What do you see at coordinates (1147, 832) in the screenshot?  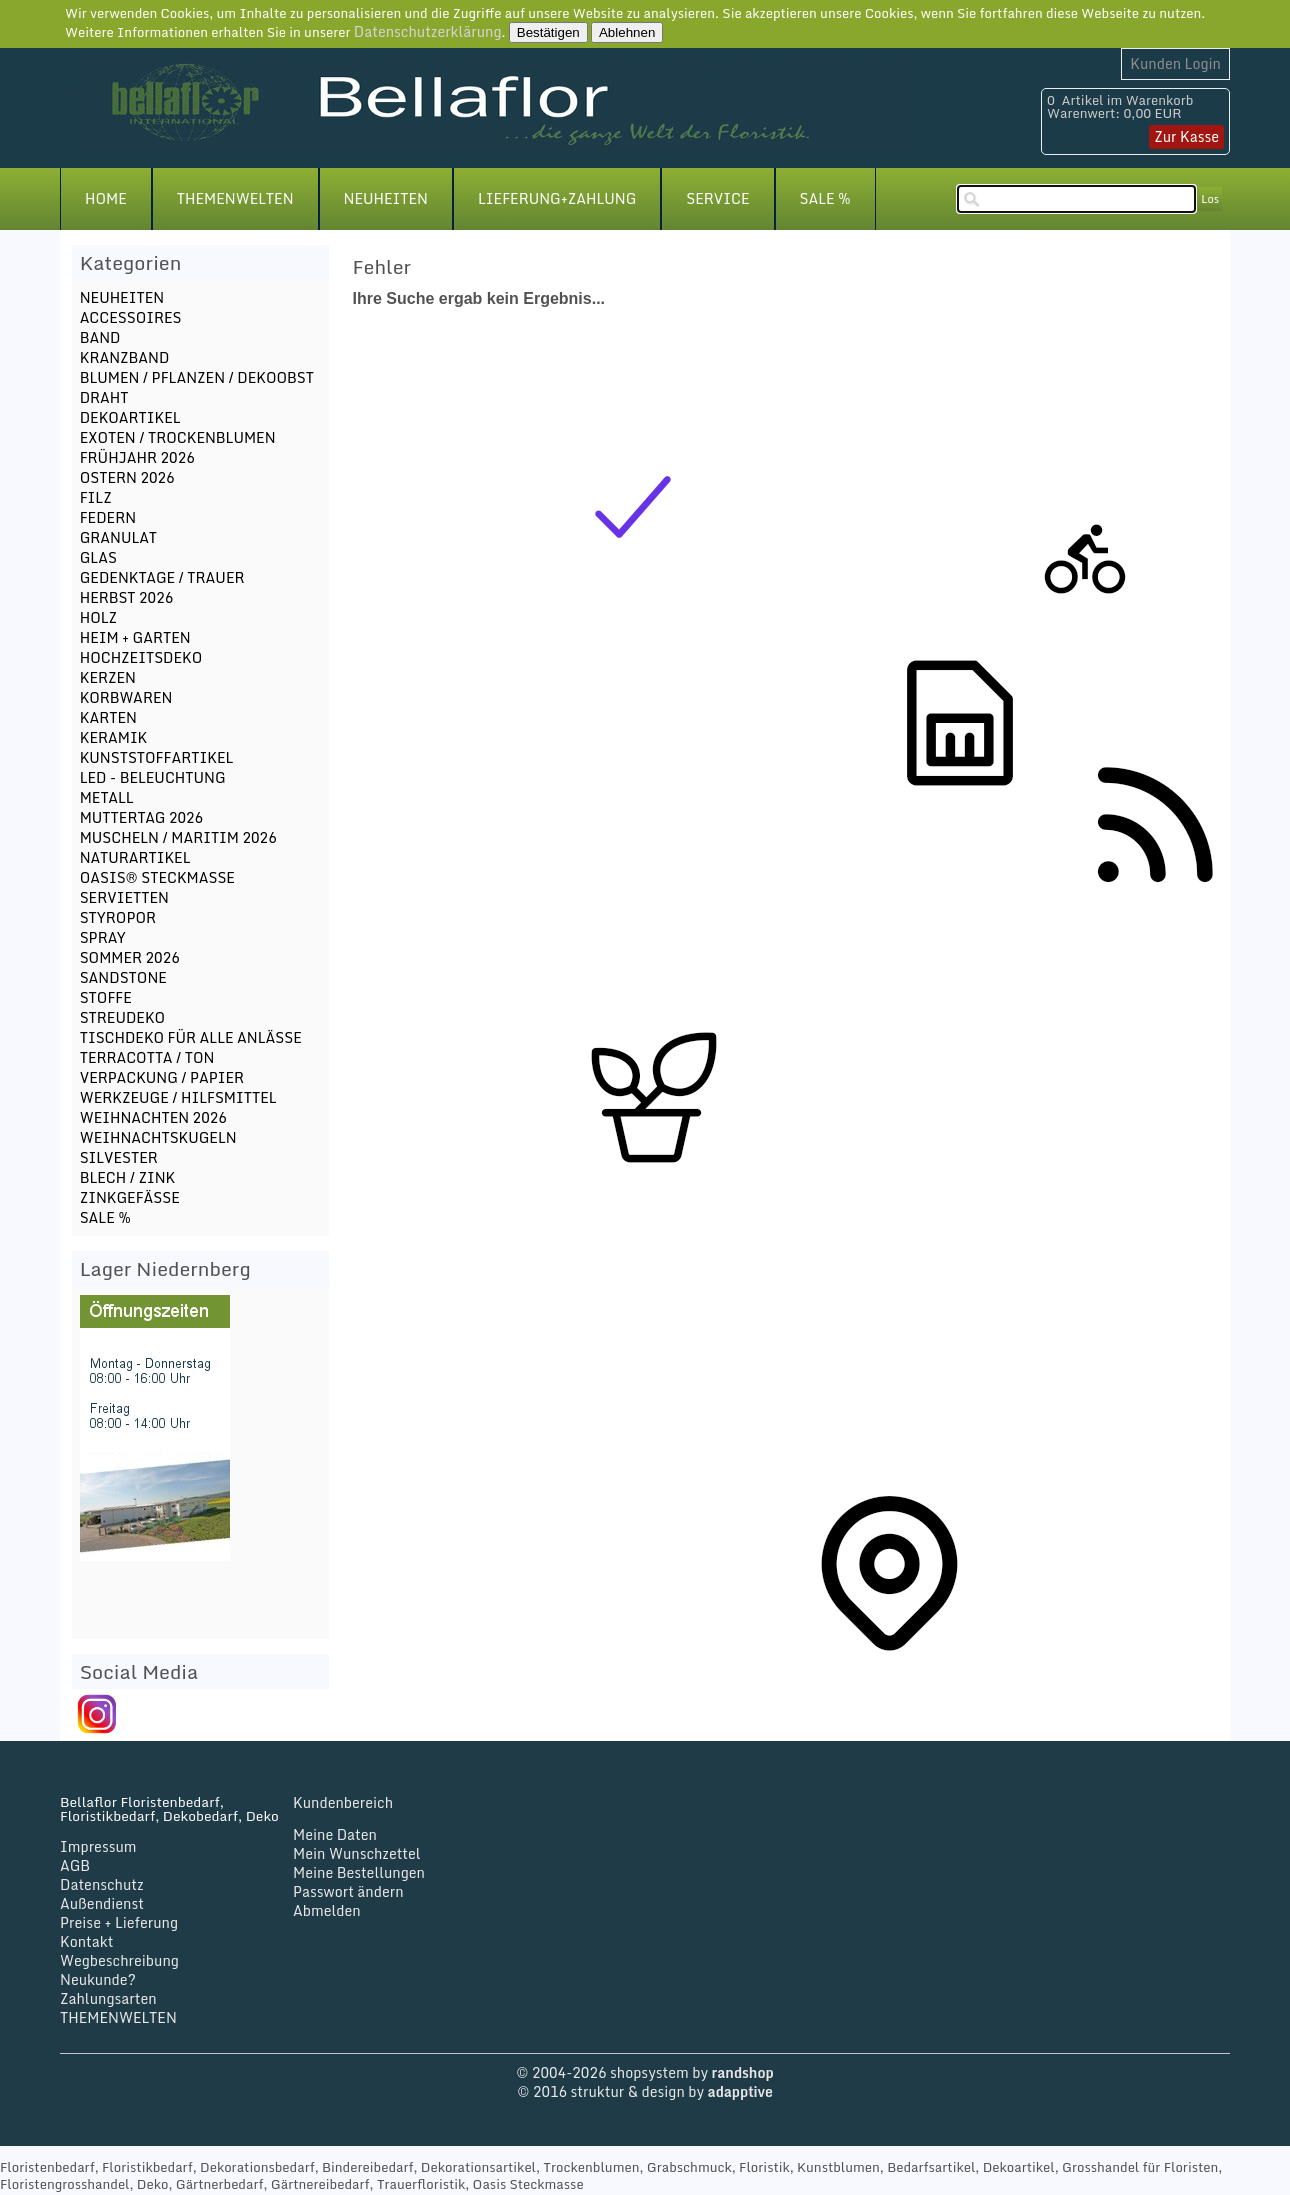 I see `subscribe to RSS feed` at bounding box center [1147, 832].